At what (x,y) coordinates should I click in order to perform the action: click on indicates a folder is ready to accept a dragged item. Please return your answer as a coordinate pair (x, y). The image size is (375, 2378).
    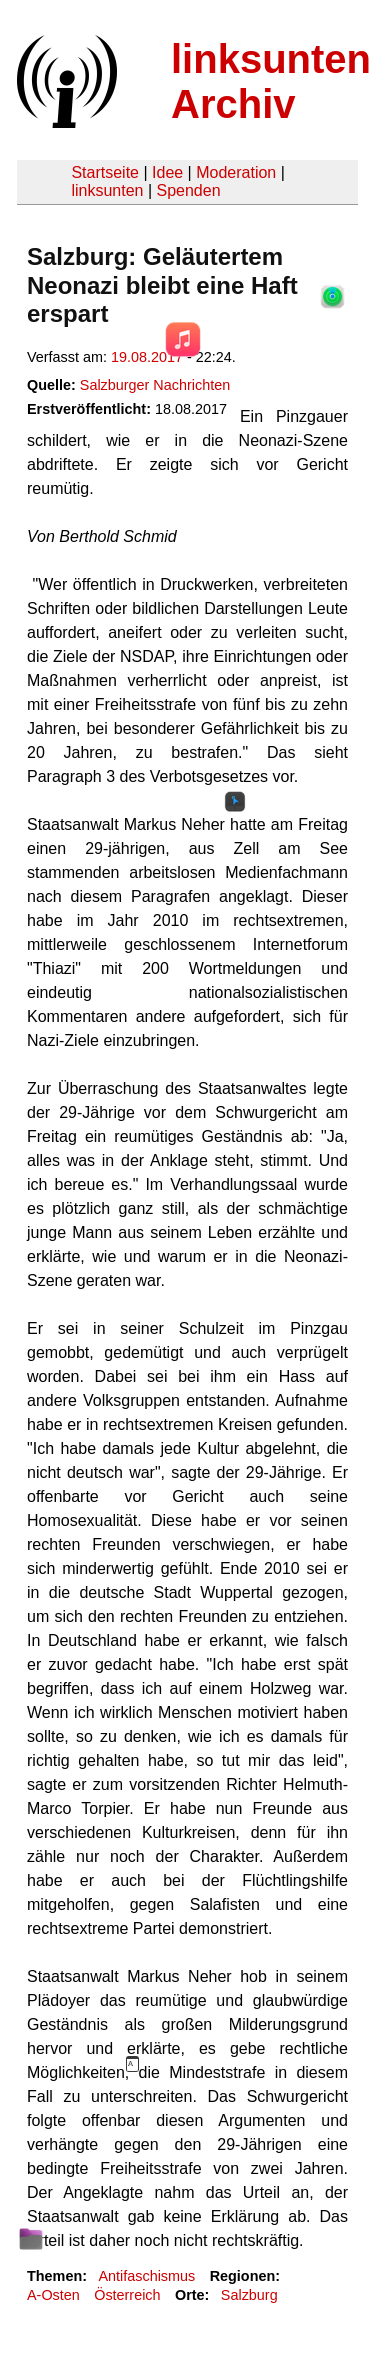
    Looking at the image, I should click on (31, 2239).